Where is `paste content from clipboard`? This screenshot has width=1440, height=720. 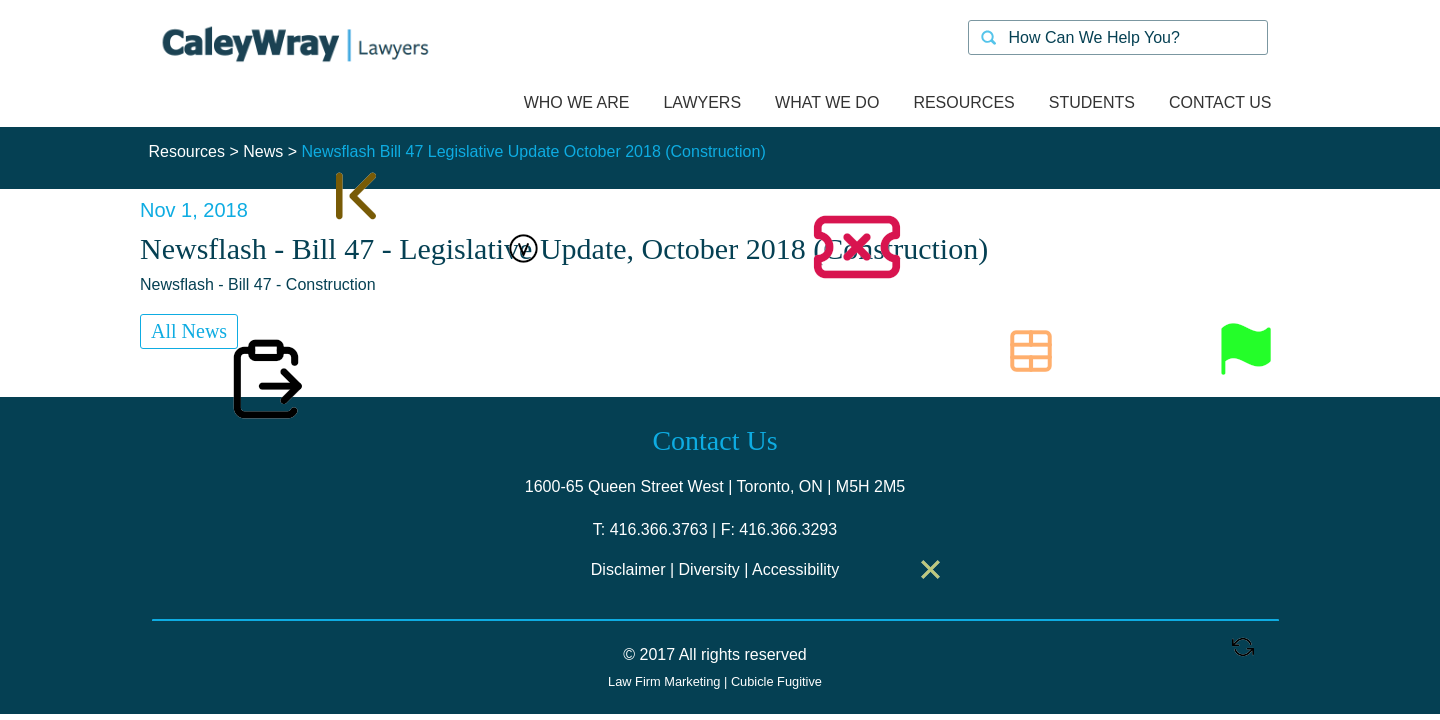
paste content from clipboard is located at coordinates (266, 379).